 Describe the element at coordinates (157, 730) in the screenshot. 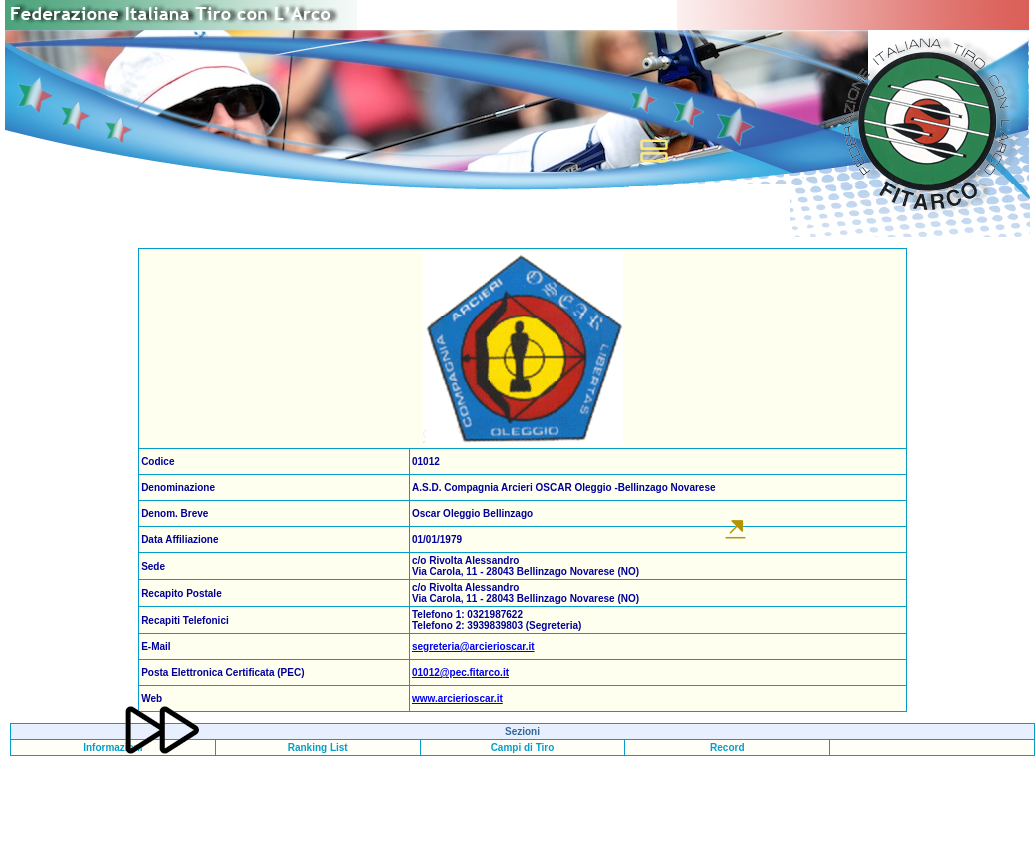

I see `skip forward in media playback` at that location.